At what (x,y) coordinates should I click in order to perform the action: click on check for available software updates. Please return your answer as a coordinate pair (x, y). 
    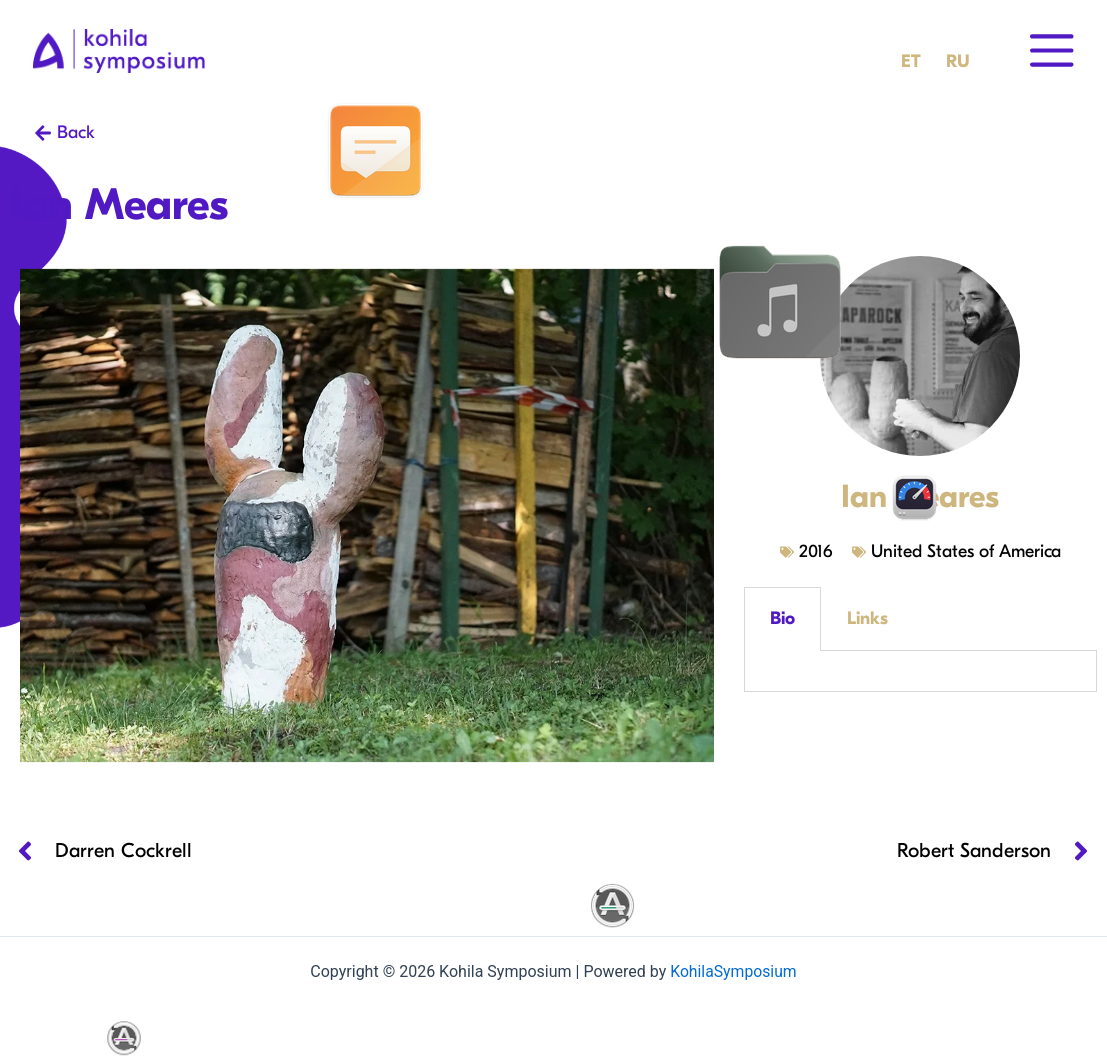
    Looking at the image, I should click on (612, 905).